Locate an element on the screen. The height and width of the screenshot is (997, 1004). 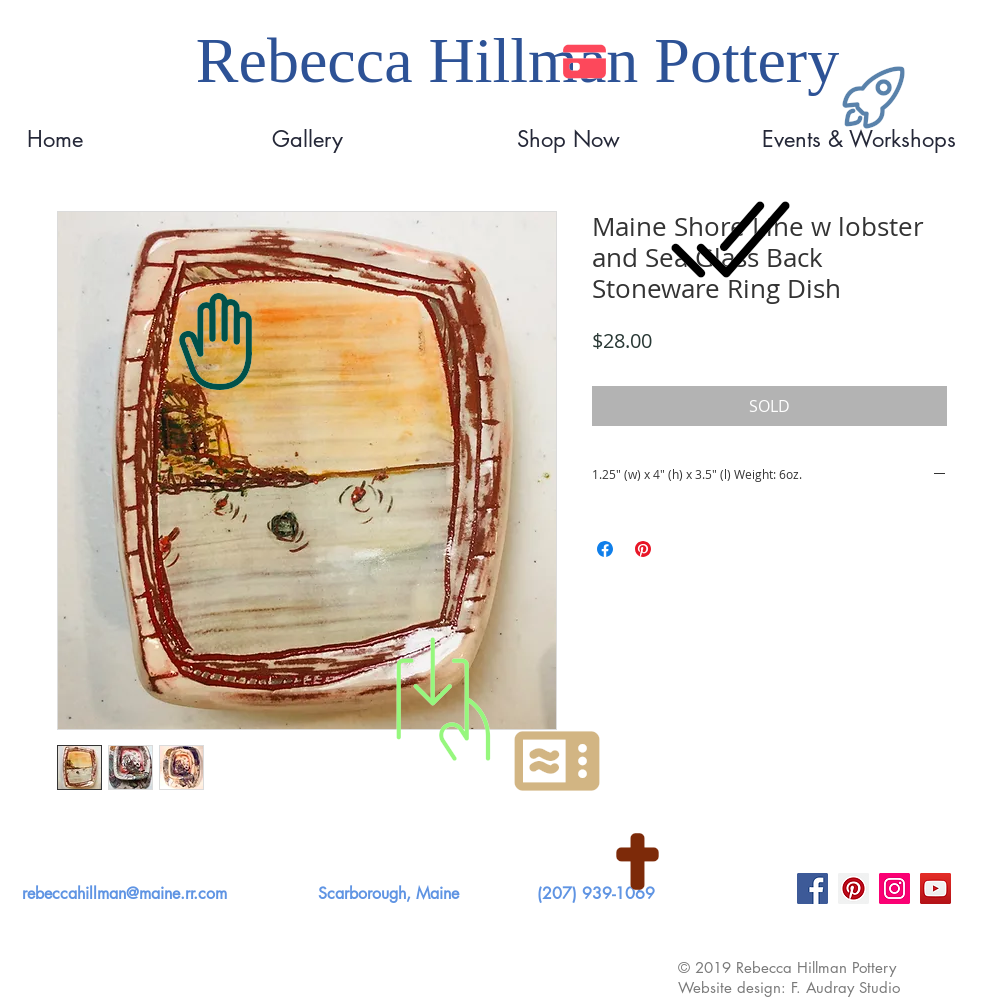
access microwave or kitchen appliance controls is located at coordinates (557, 761).